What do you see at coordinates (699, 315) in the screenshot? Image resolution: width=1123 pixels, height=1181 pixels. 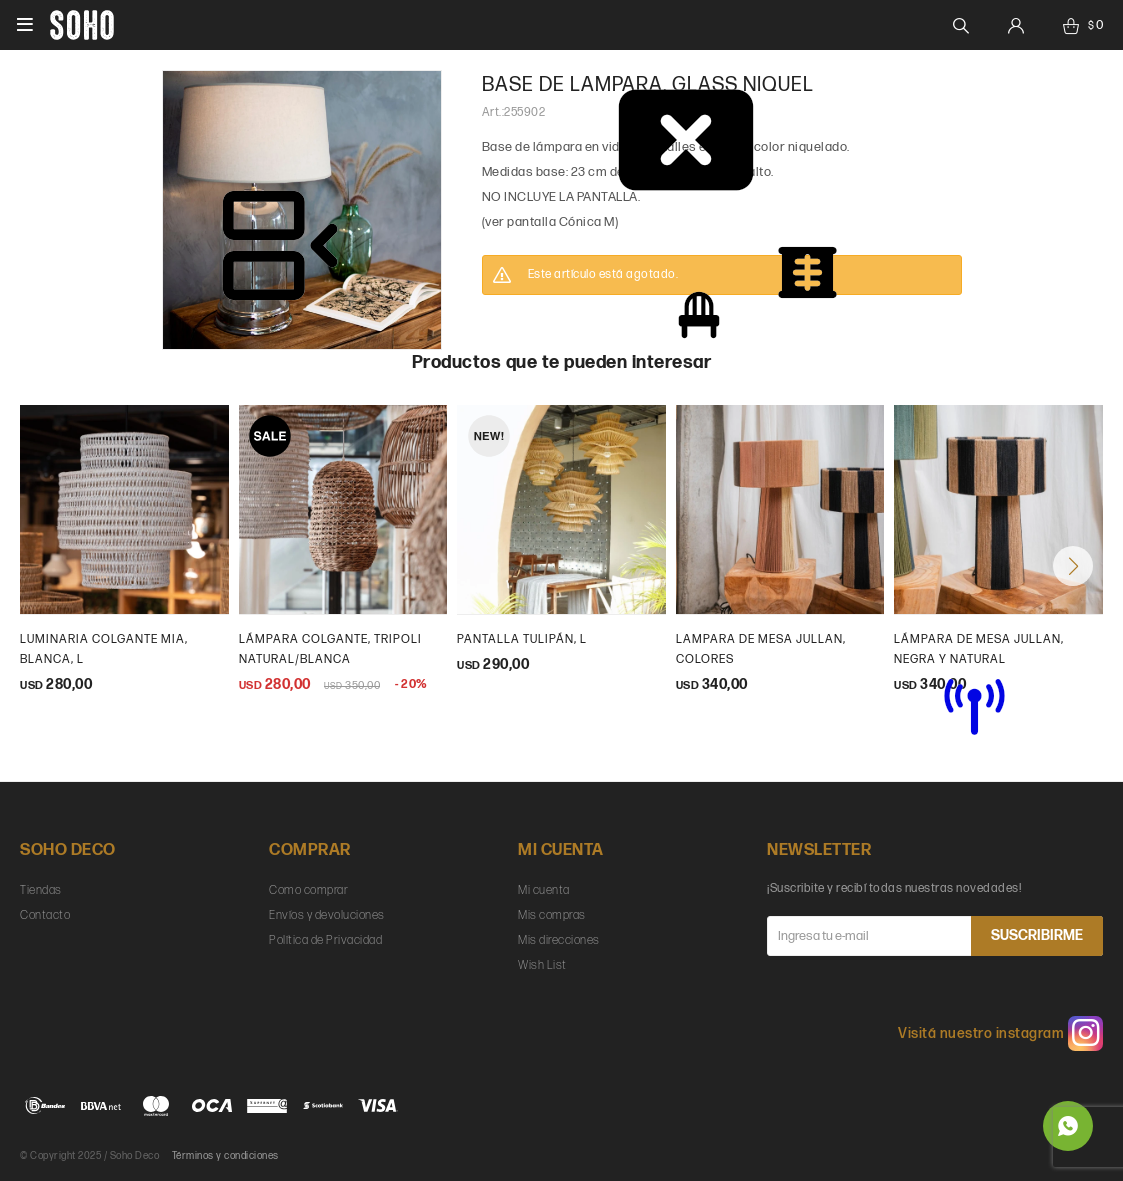 I see `select seating furniture option` at bounding box center [699, 315].